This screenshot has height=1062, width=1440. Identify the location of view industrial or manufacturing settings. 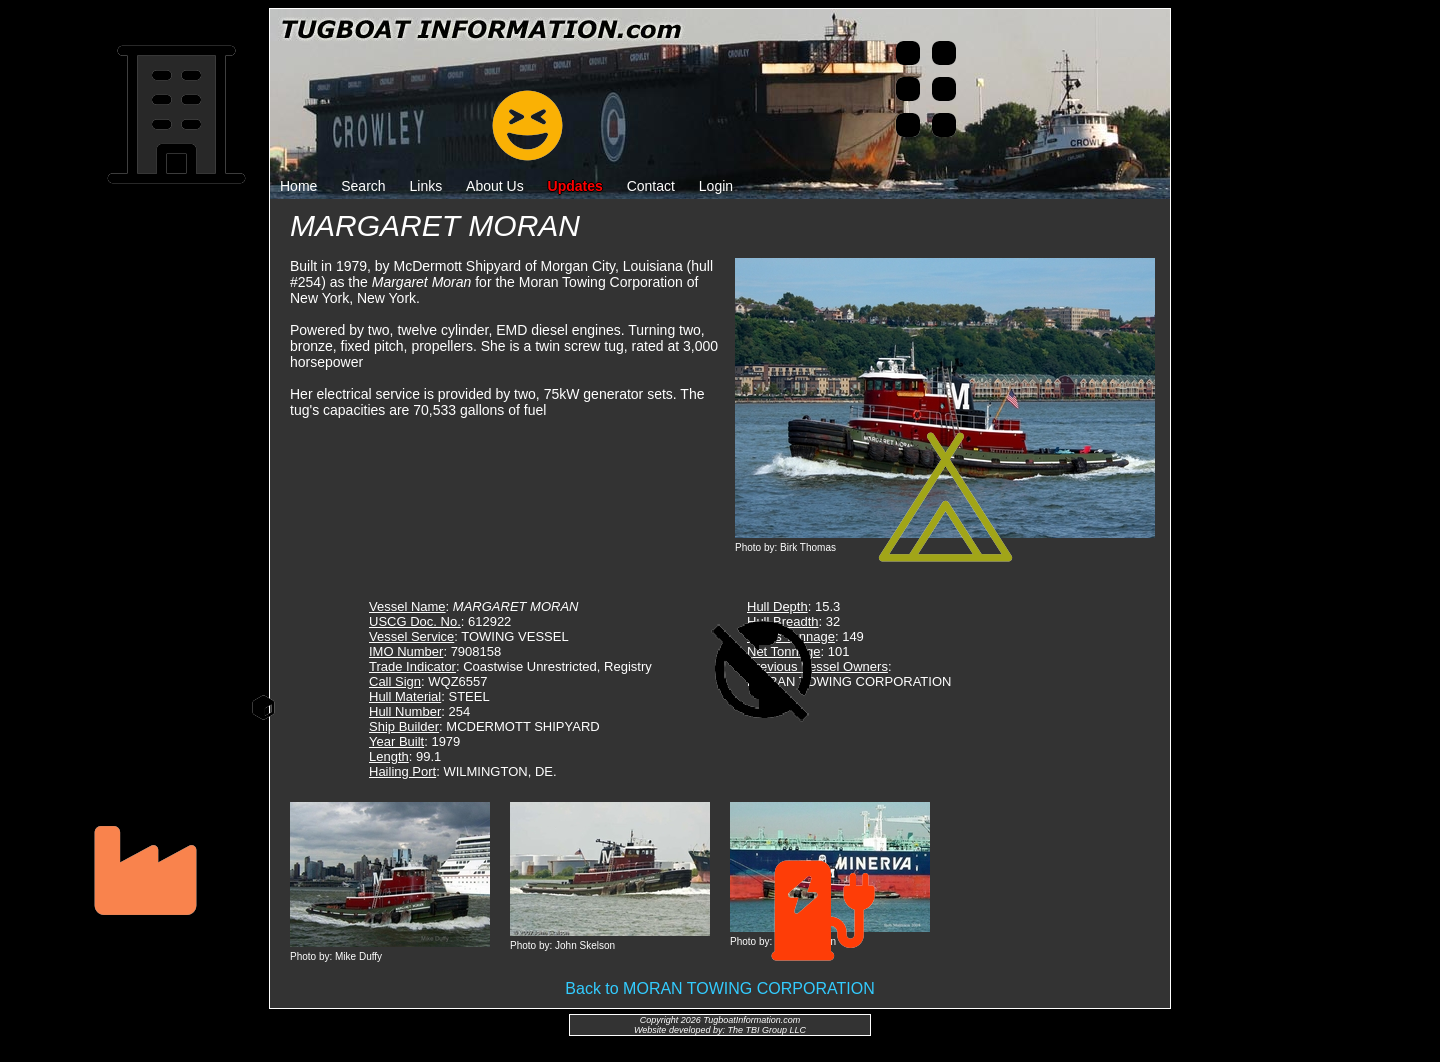
(145, 870).